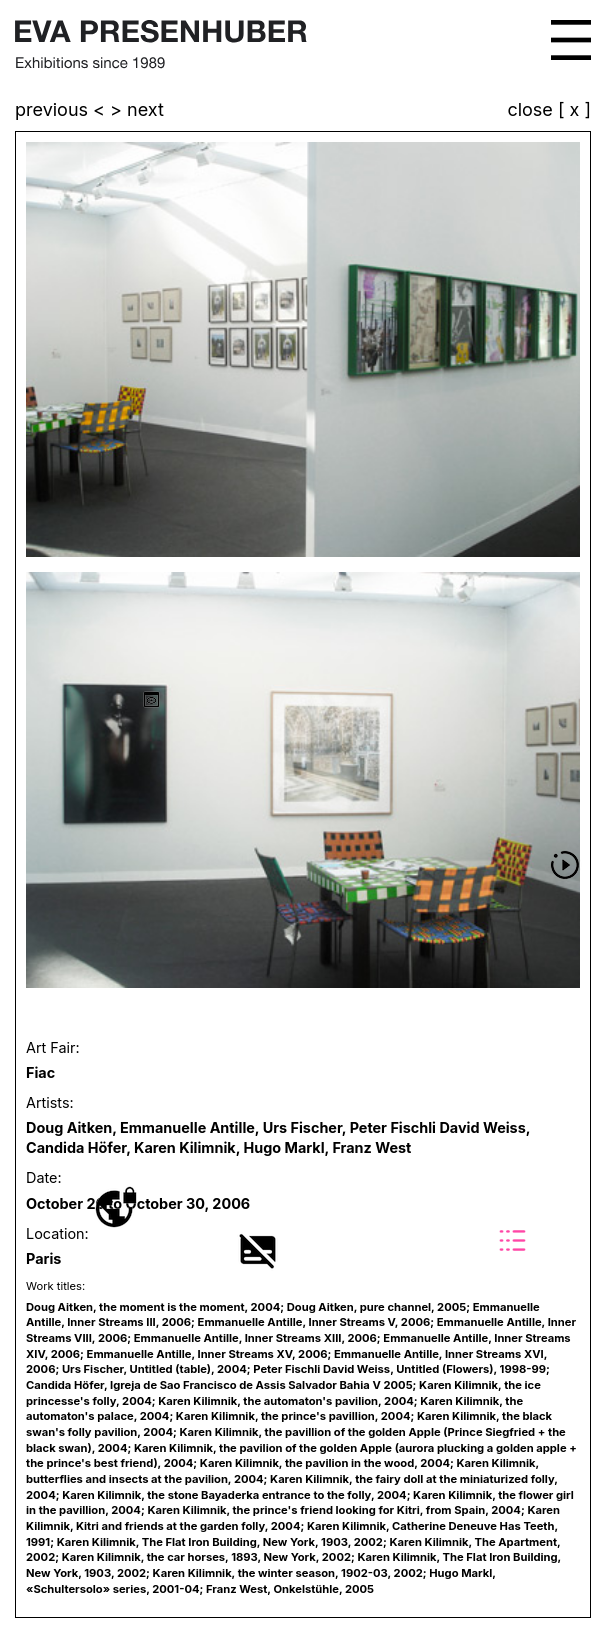 This screenshot has width=606, height=1628. I want to click on view activity logs or history, so click(512, 1240).